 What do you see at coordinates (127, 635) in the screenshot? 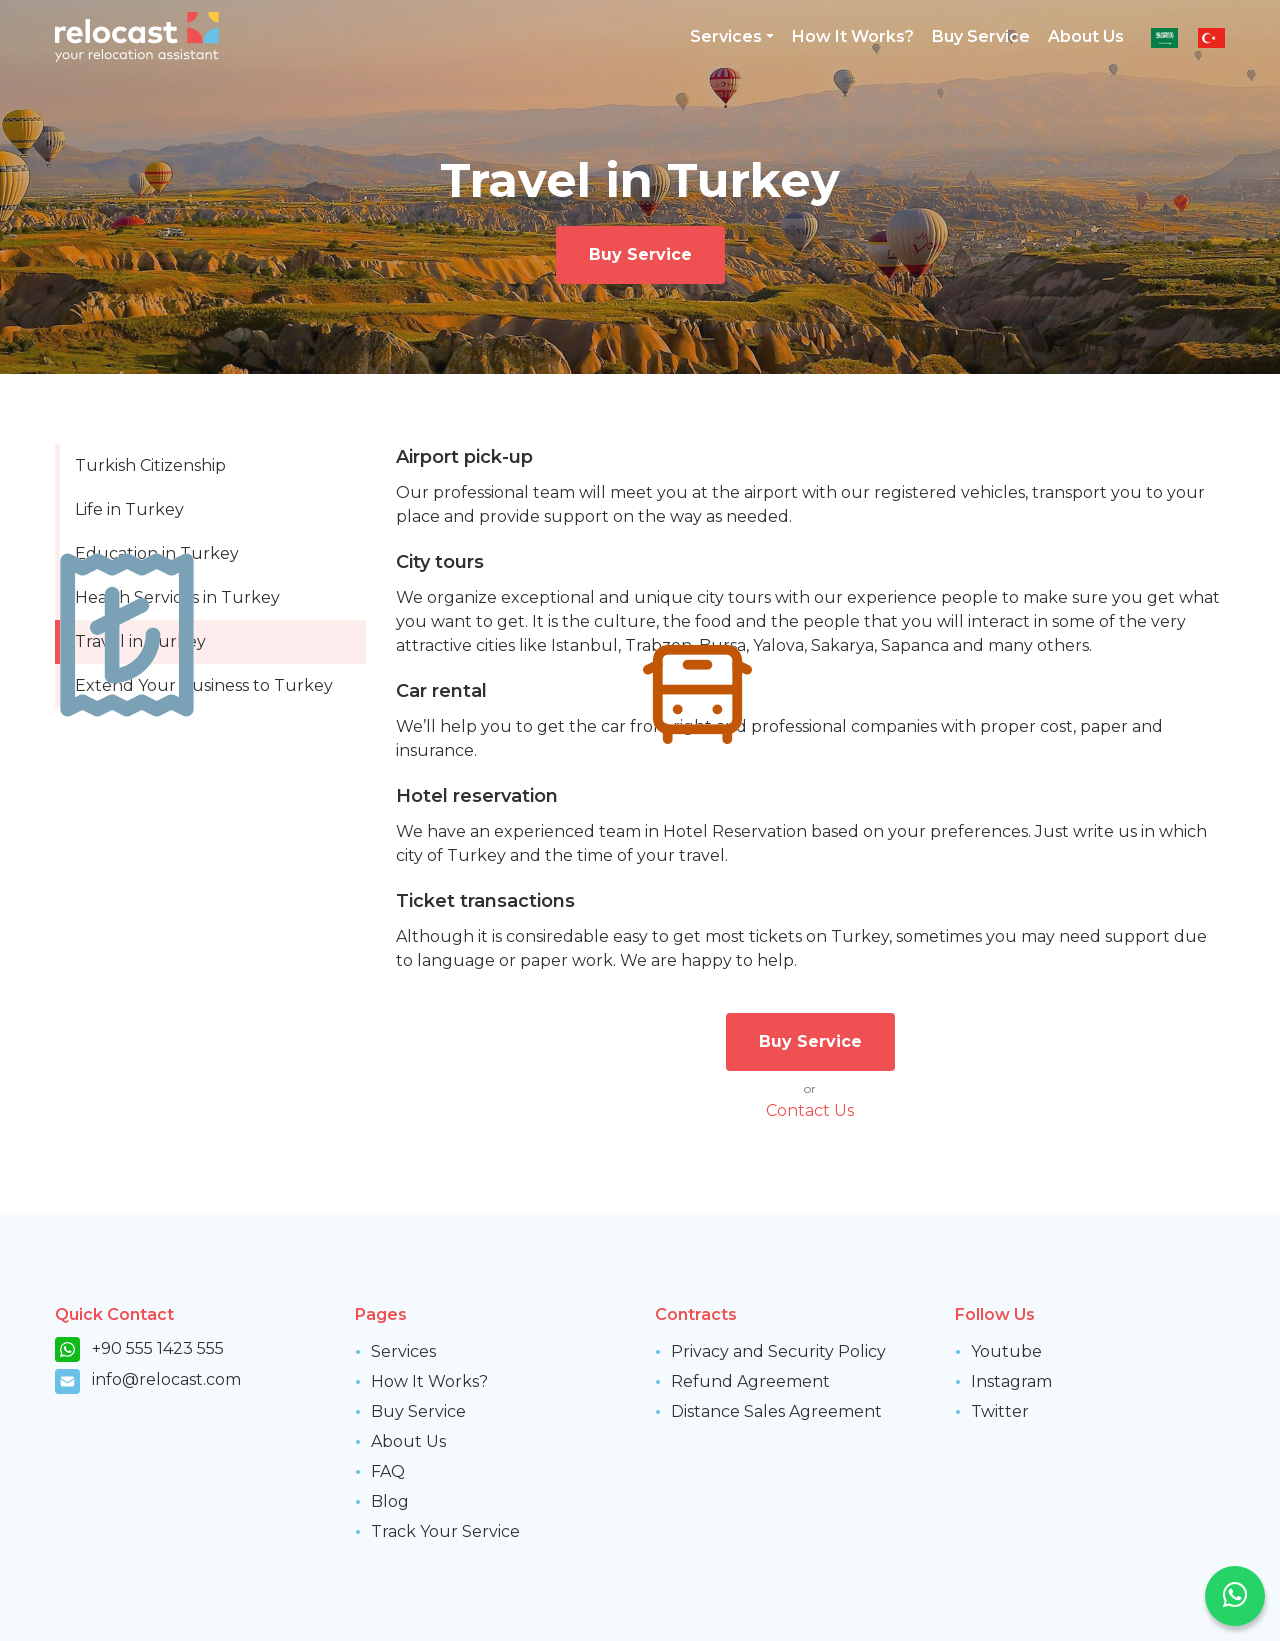
I see `view receipt or transaction in turkish lira` at bounding box center [127, 635].